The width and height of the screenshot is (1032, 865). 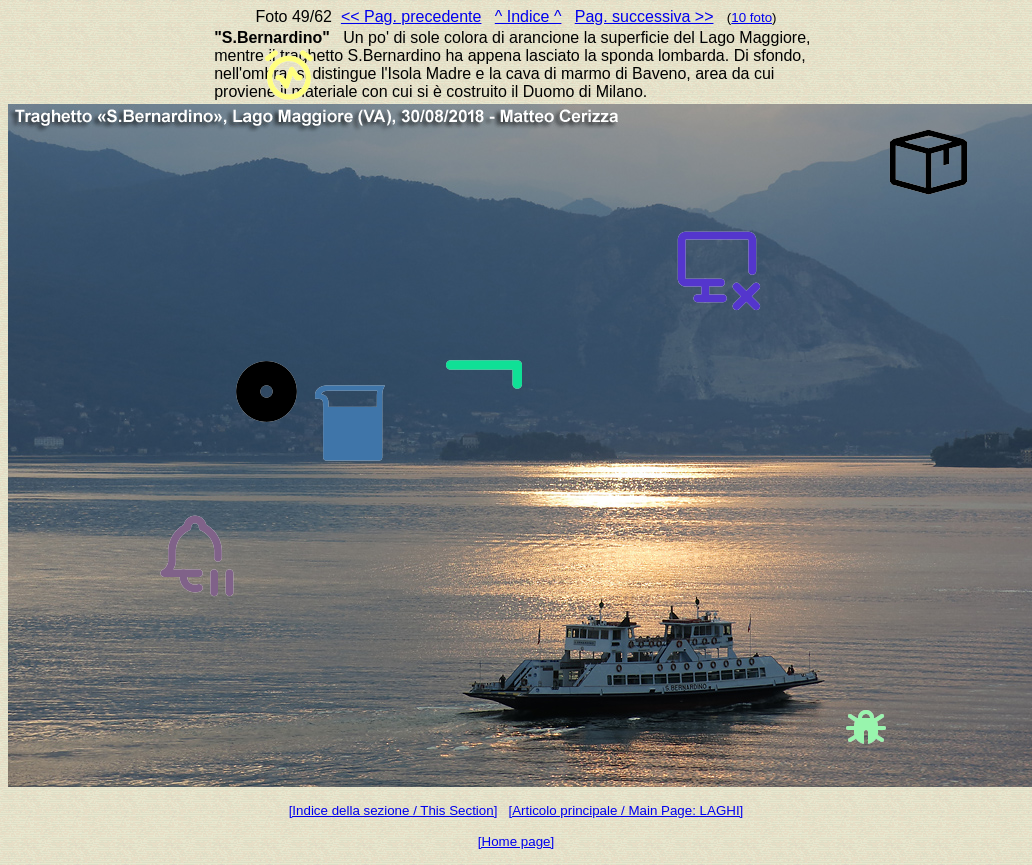 I want to click on pause notifications, so click(x=195, y=554).